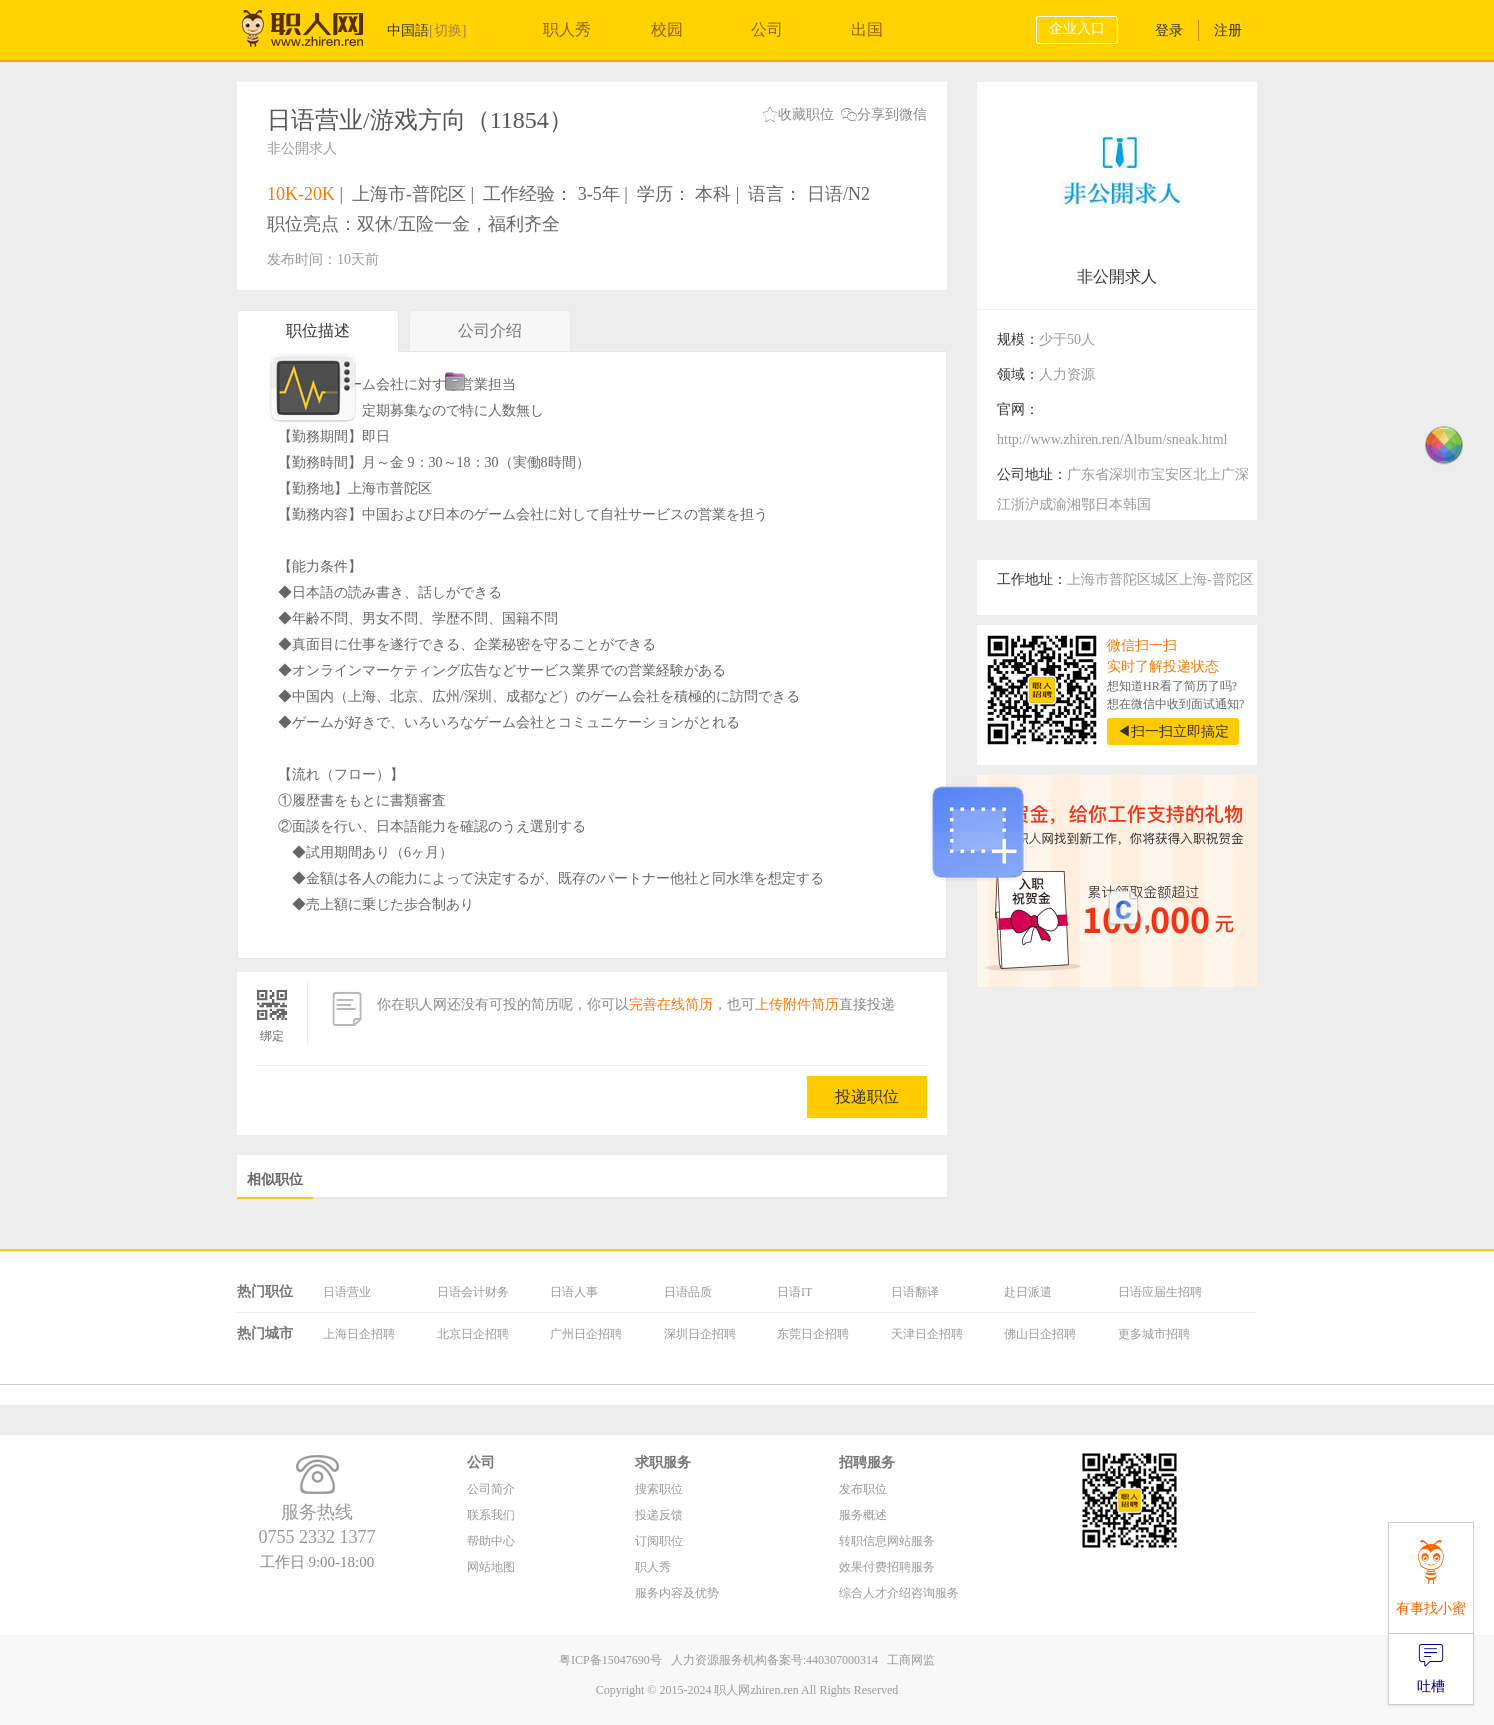 This screenshot has width=1494, height=1725. Describe the element at coordinates (978, 832) in the screenshot. I see `open the screenshot tool` at that location.